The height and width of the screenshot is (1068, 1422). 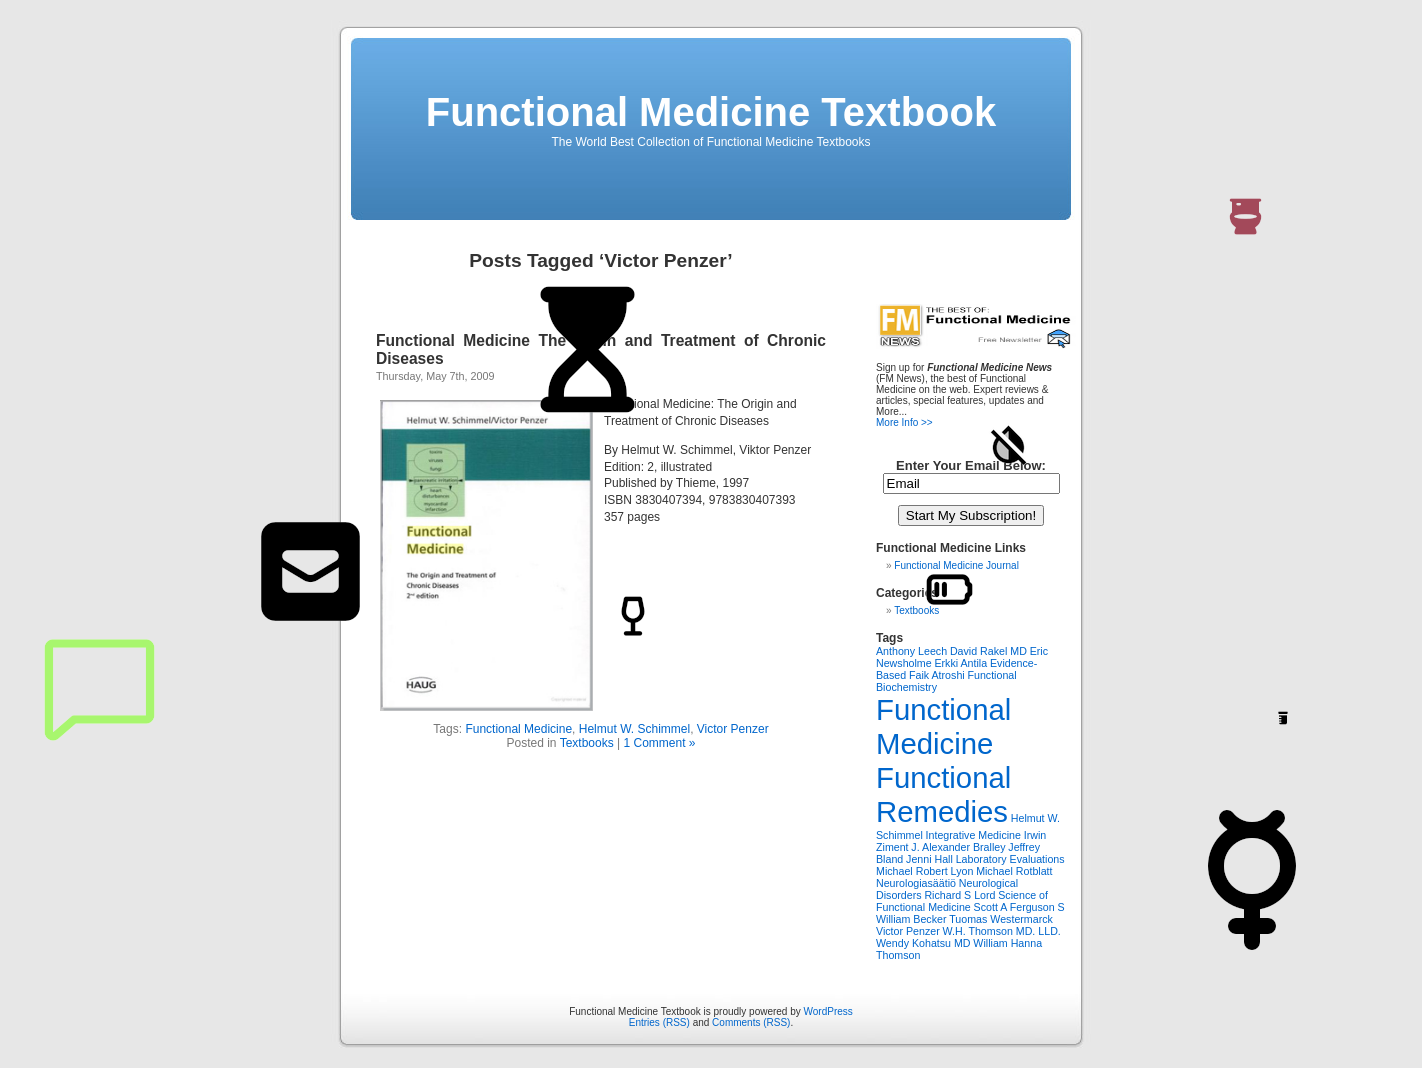 What do you see at coordinates (310, 571) in the screenshot?
I see `open your email inbox` at bounding box center [310, 571].